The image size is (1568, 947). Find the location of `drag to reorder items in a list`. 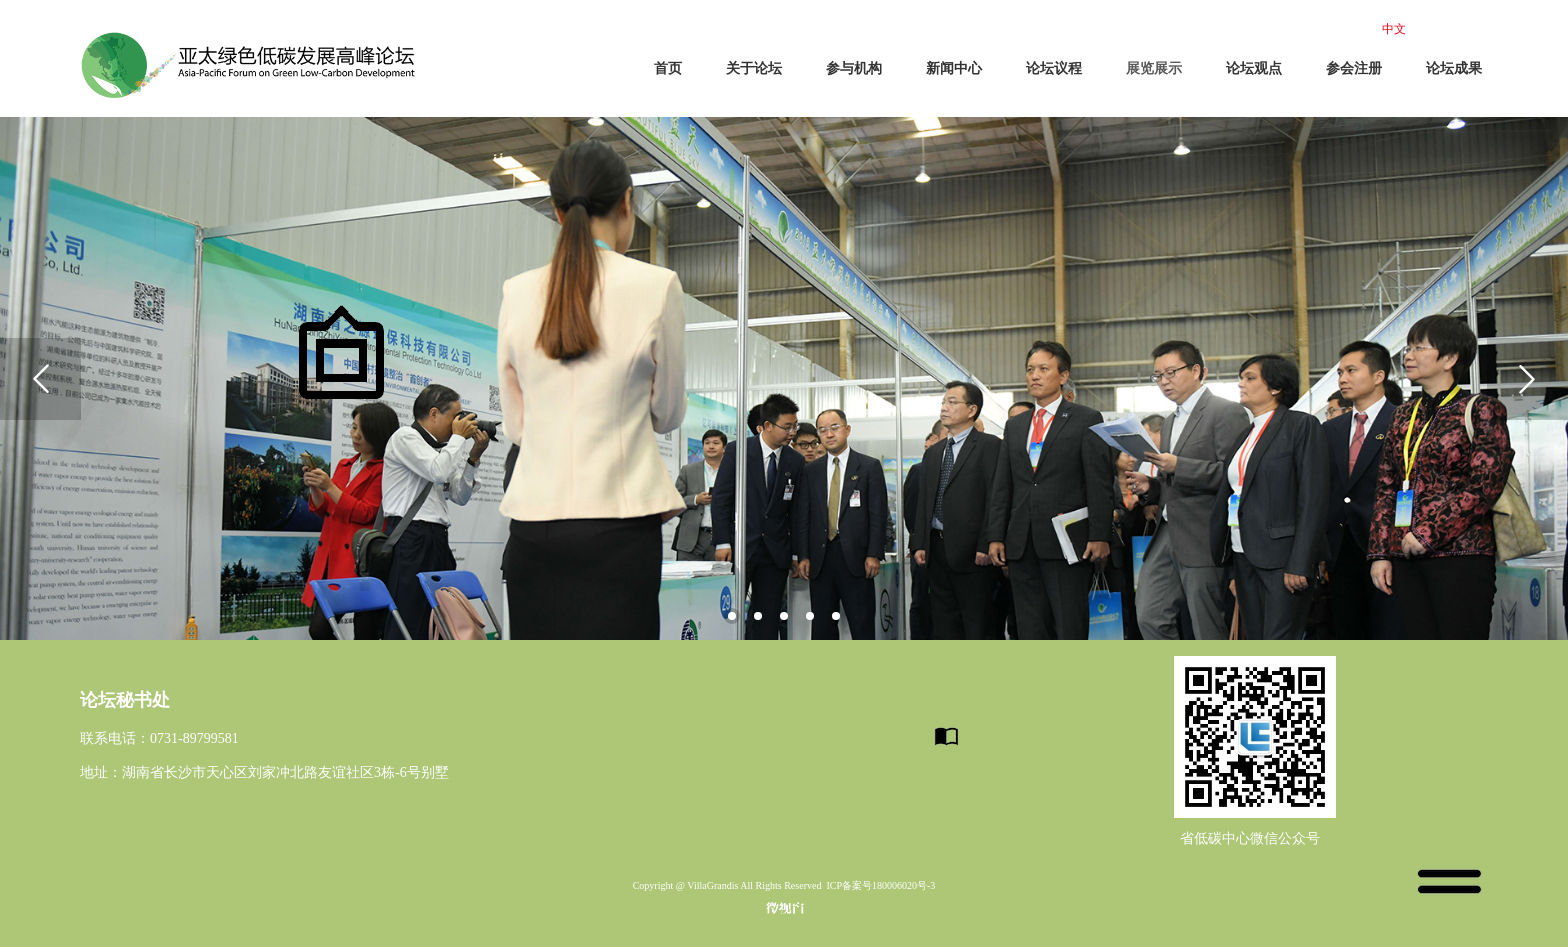

drag to reorder items in a list is located at coordinates (1449, 881).